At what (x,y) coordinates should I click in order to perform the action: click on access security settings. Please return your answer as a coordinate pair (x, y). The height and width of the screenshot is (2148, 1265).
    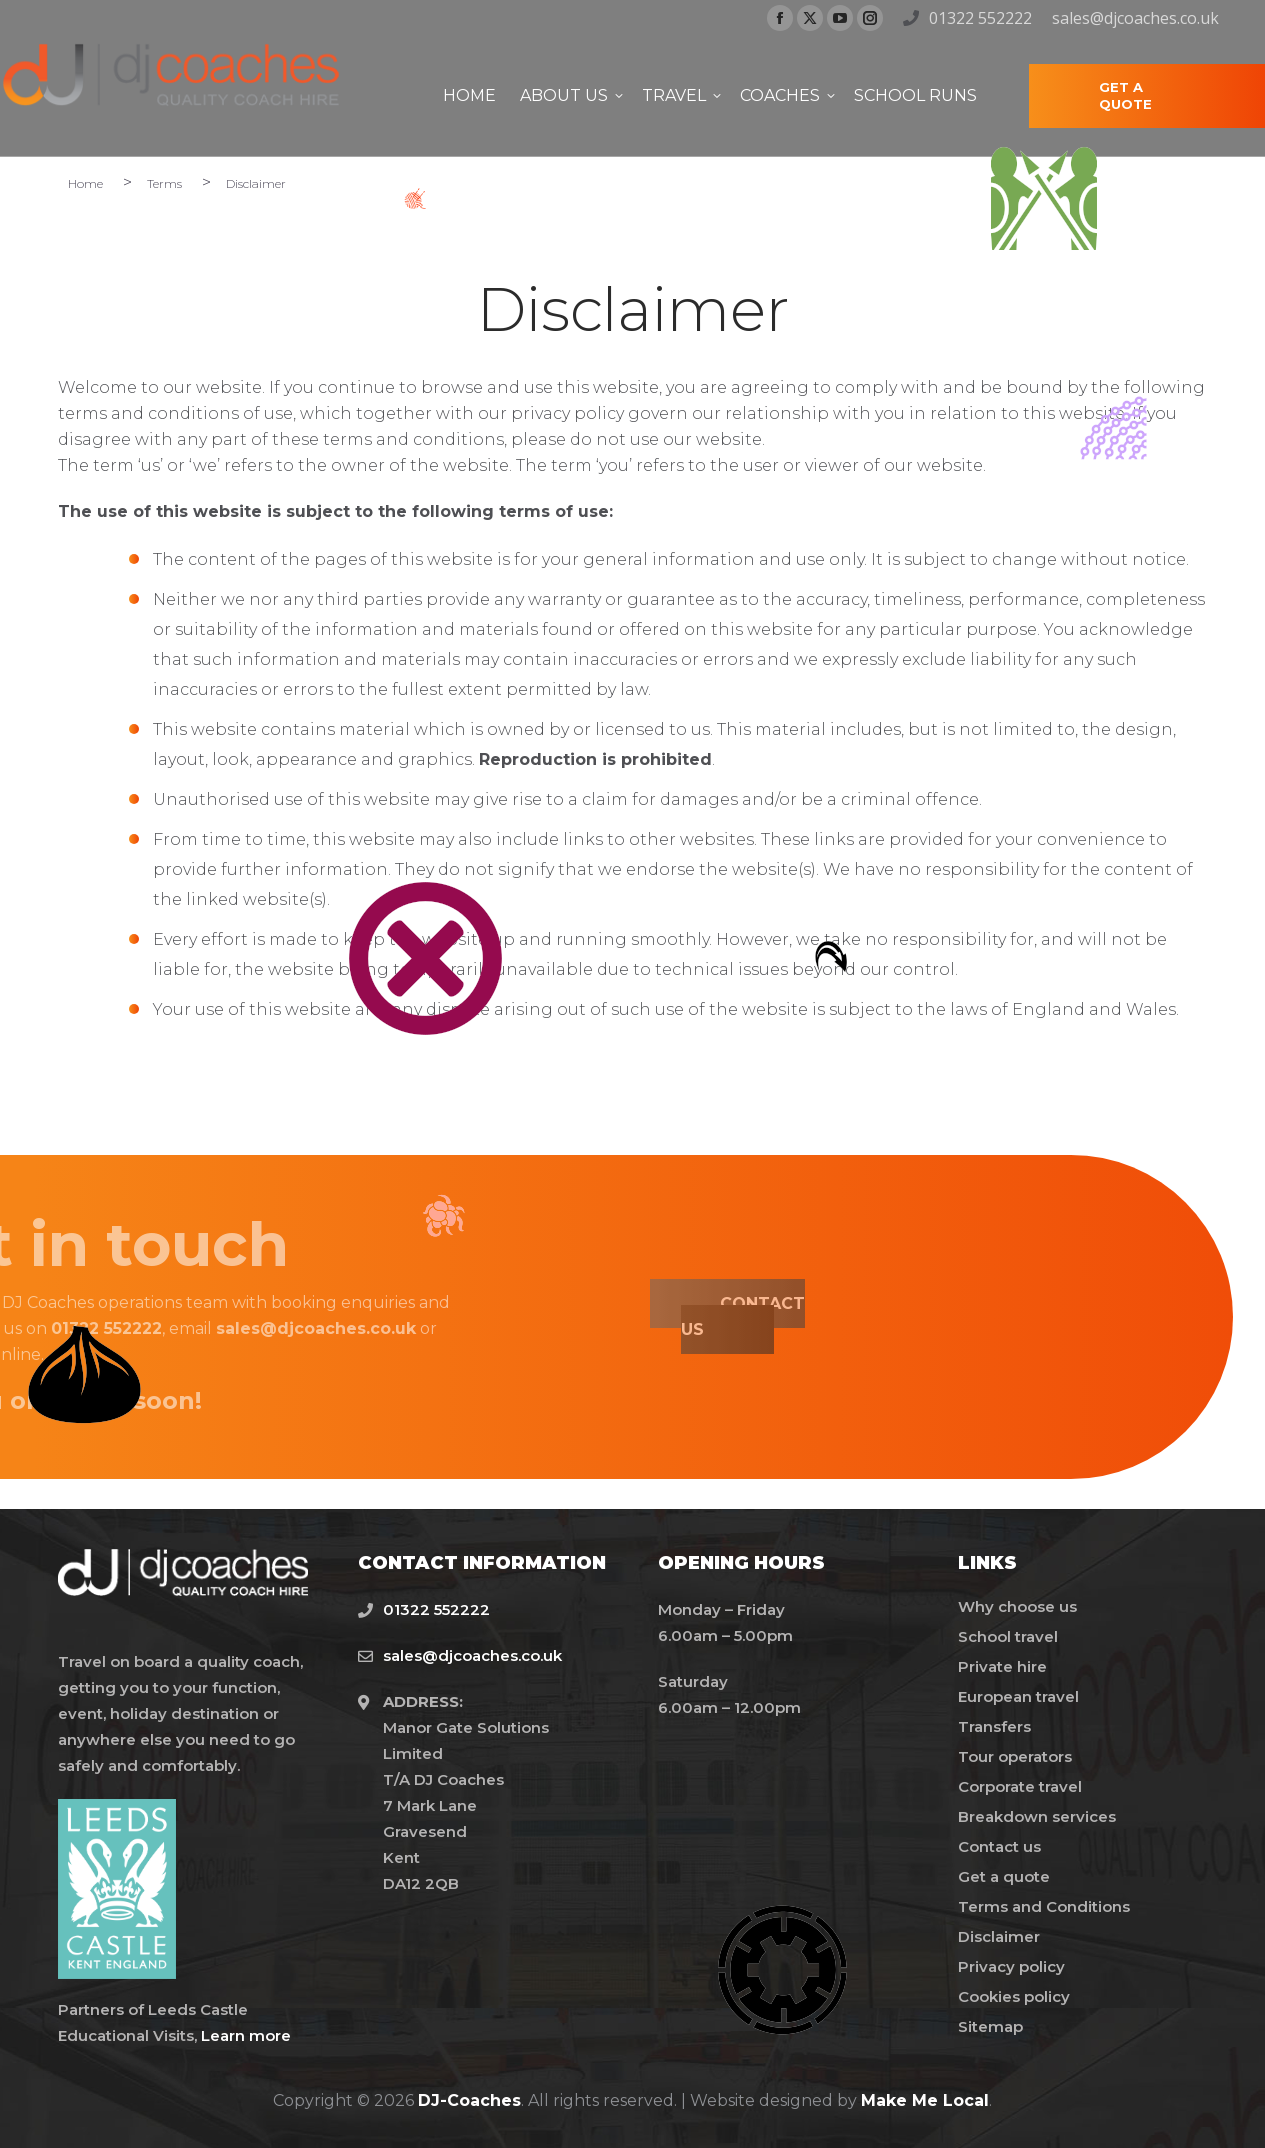
    Looking at the image, I should click on (783, 1970).